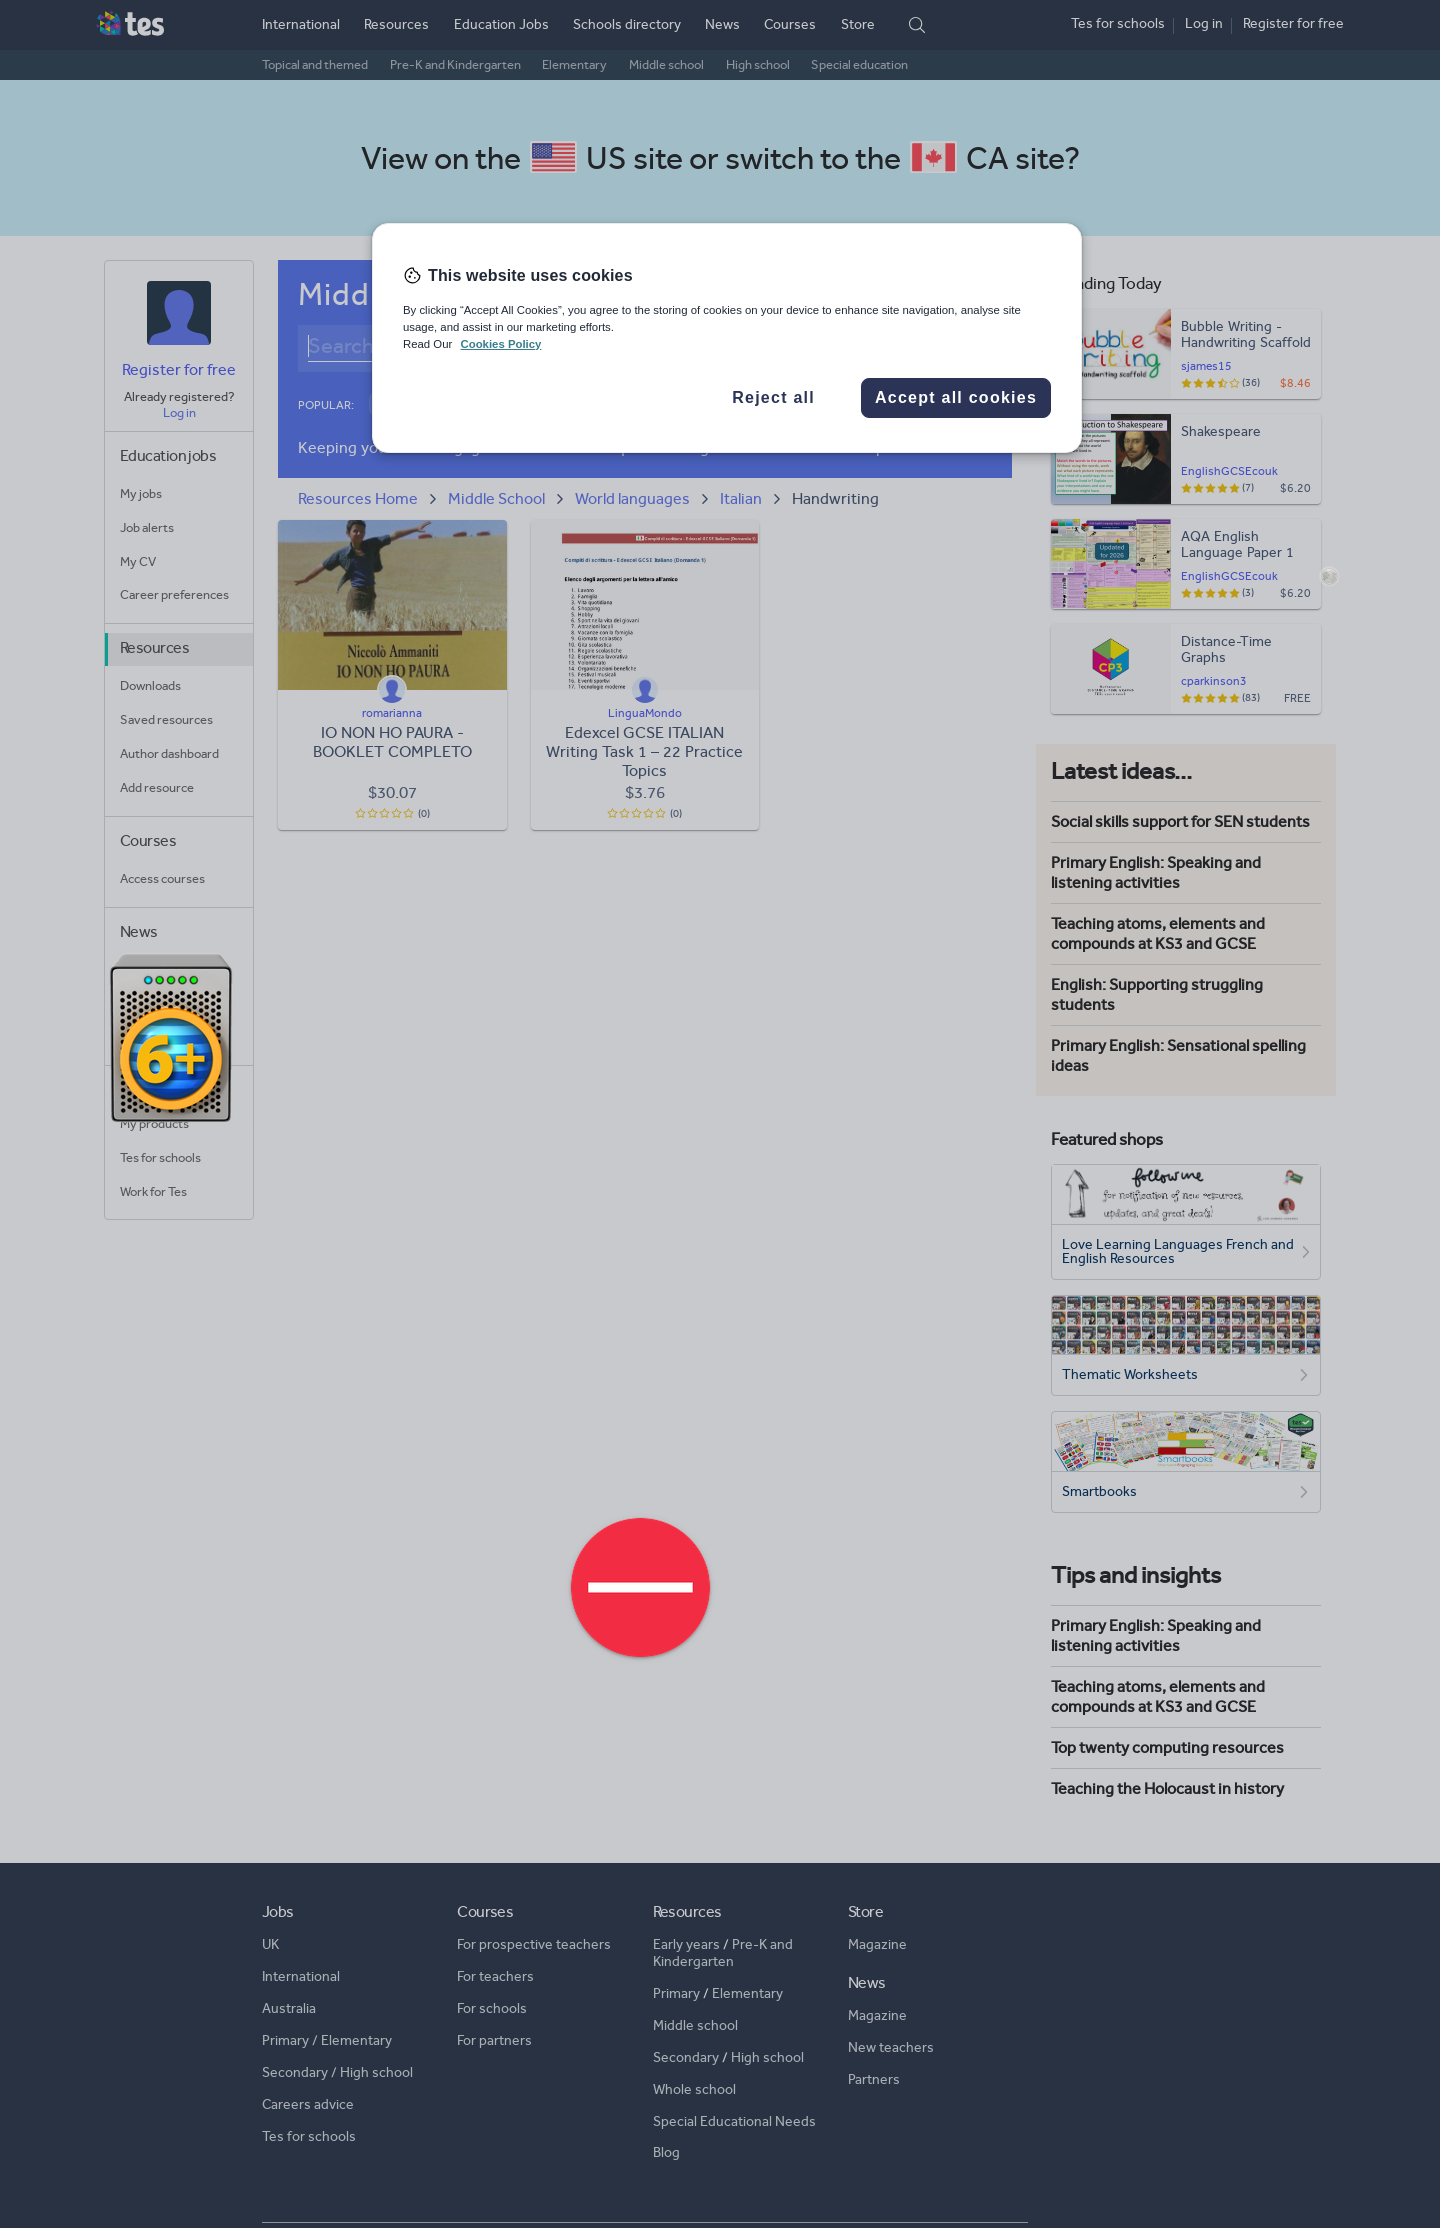 The height and width of the screenshot is (2228, 1440). Describe the element at coordinates (640, 1587) in the screenshot. I see `indicates an error or critical issue has occurred` at that location.